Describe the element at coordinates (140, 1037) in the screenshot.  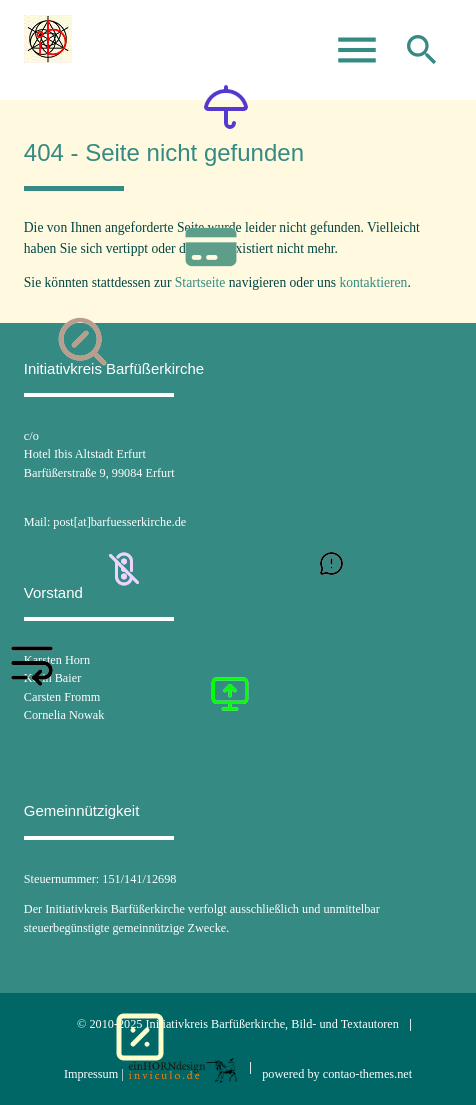
I see `view discount or percentage-based pricing` at that location.